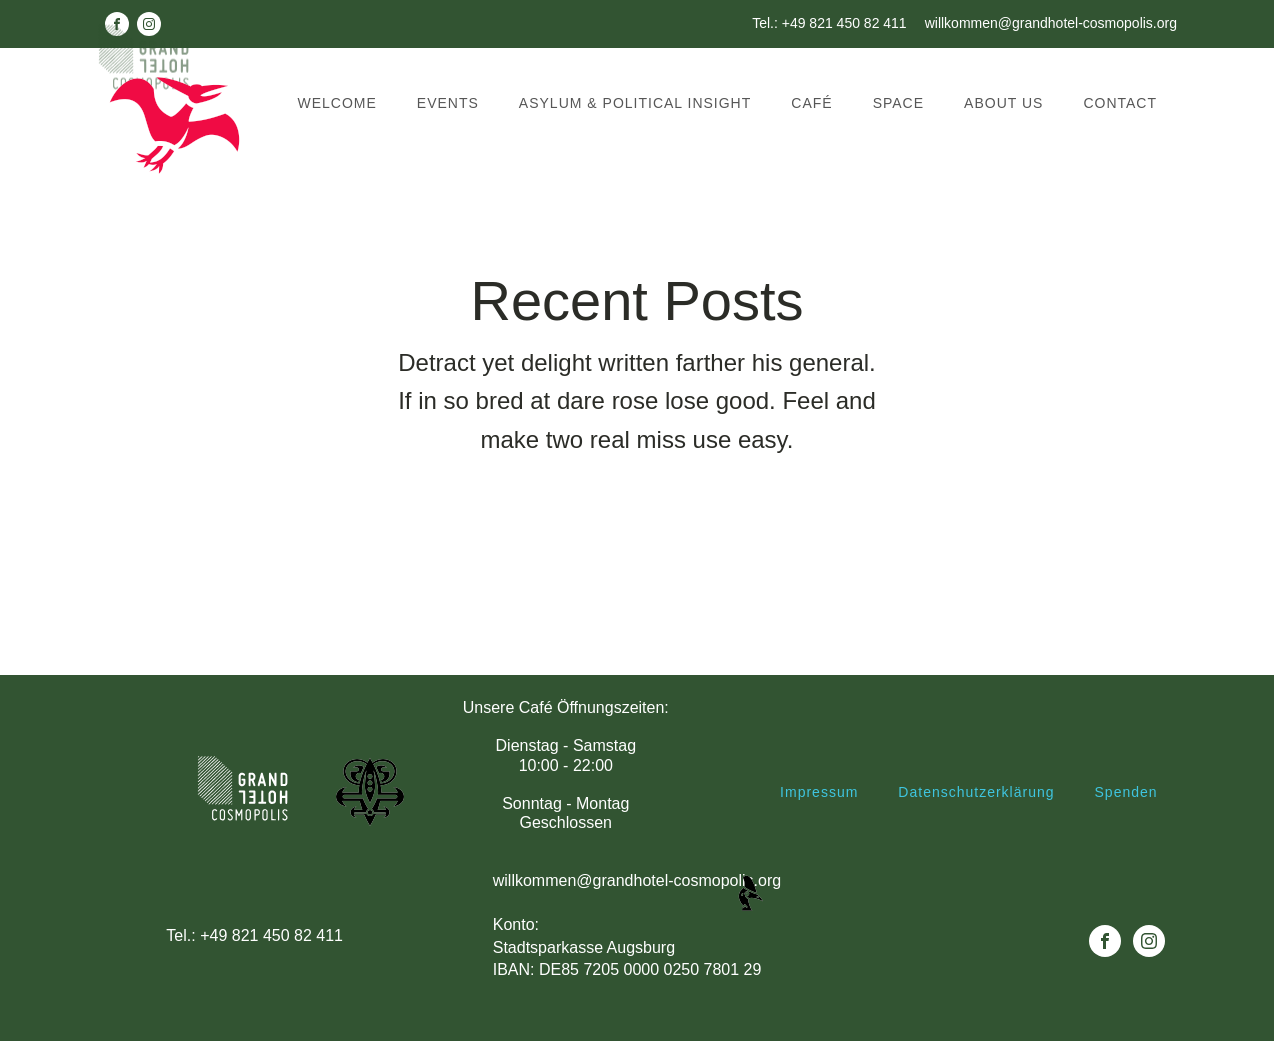 Image resolution: width=1274 pixels, height=1041 pixels. What do you see at coordinates (174, 125) in the screenshot?
I see `pterodactyl or flying dinosaur icon for a game element` at bounding box center [174, 125].